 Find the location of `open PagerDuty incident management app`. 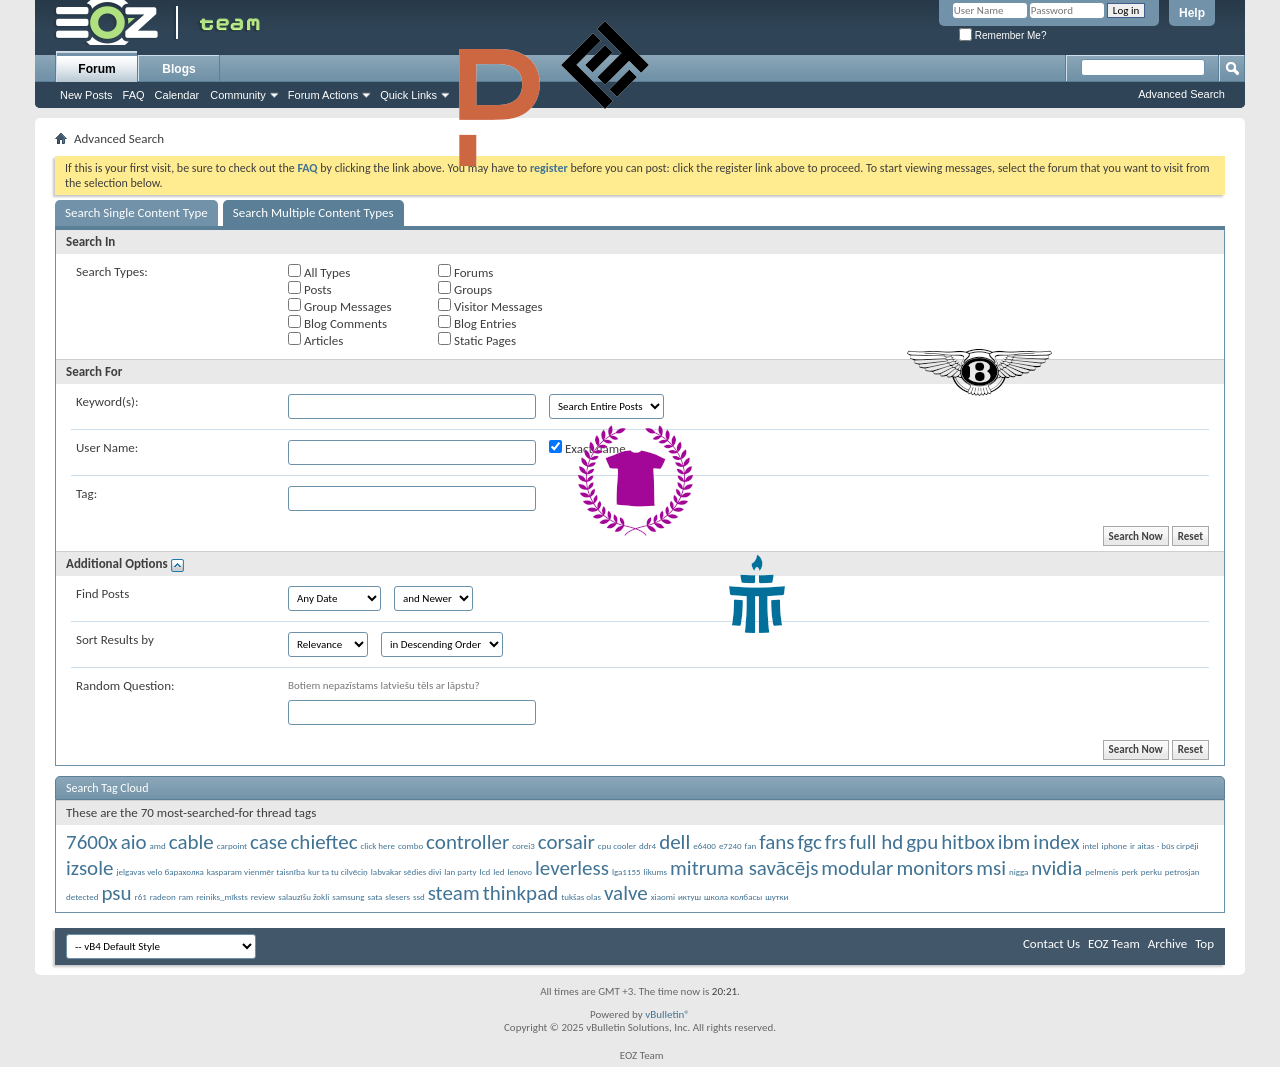

open PagerDuty incident management app is located at coordinates (499, 107).